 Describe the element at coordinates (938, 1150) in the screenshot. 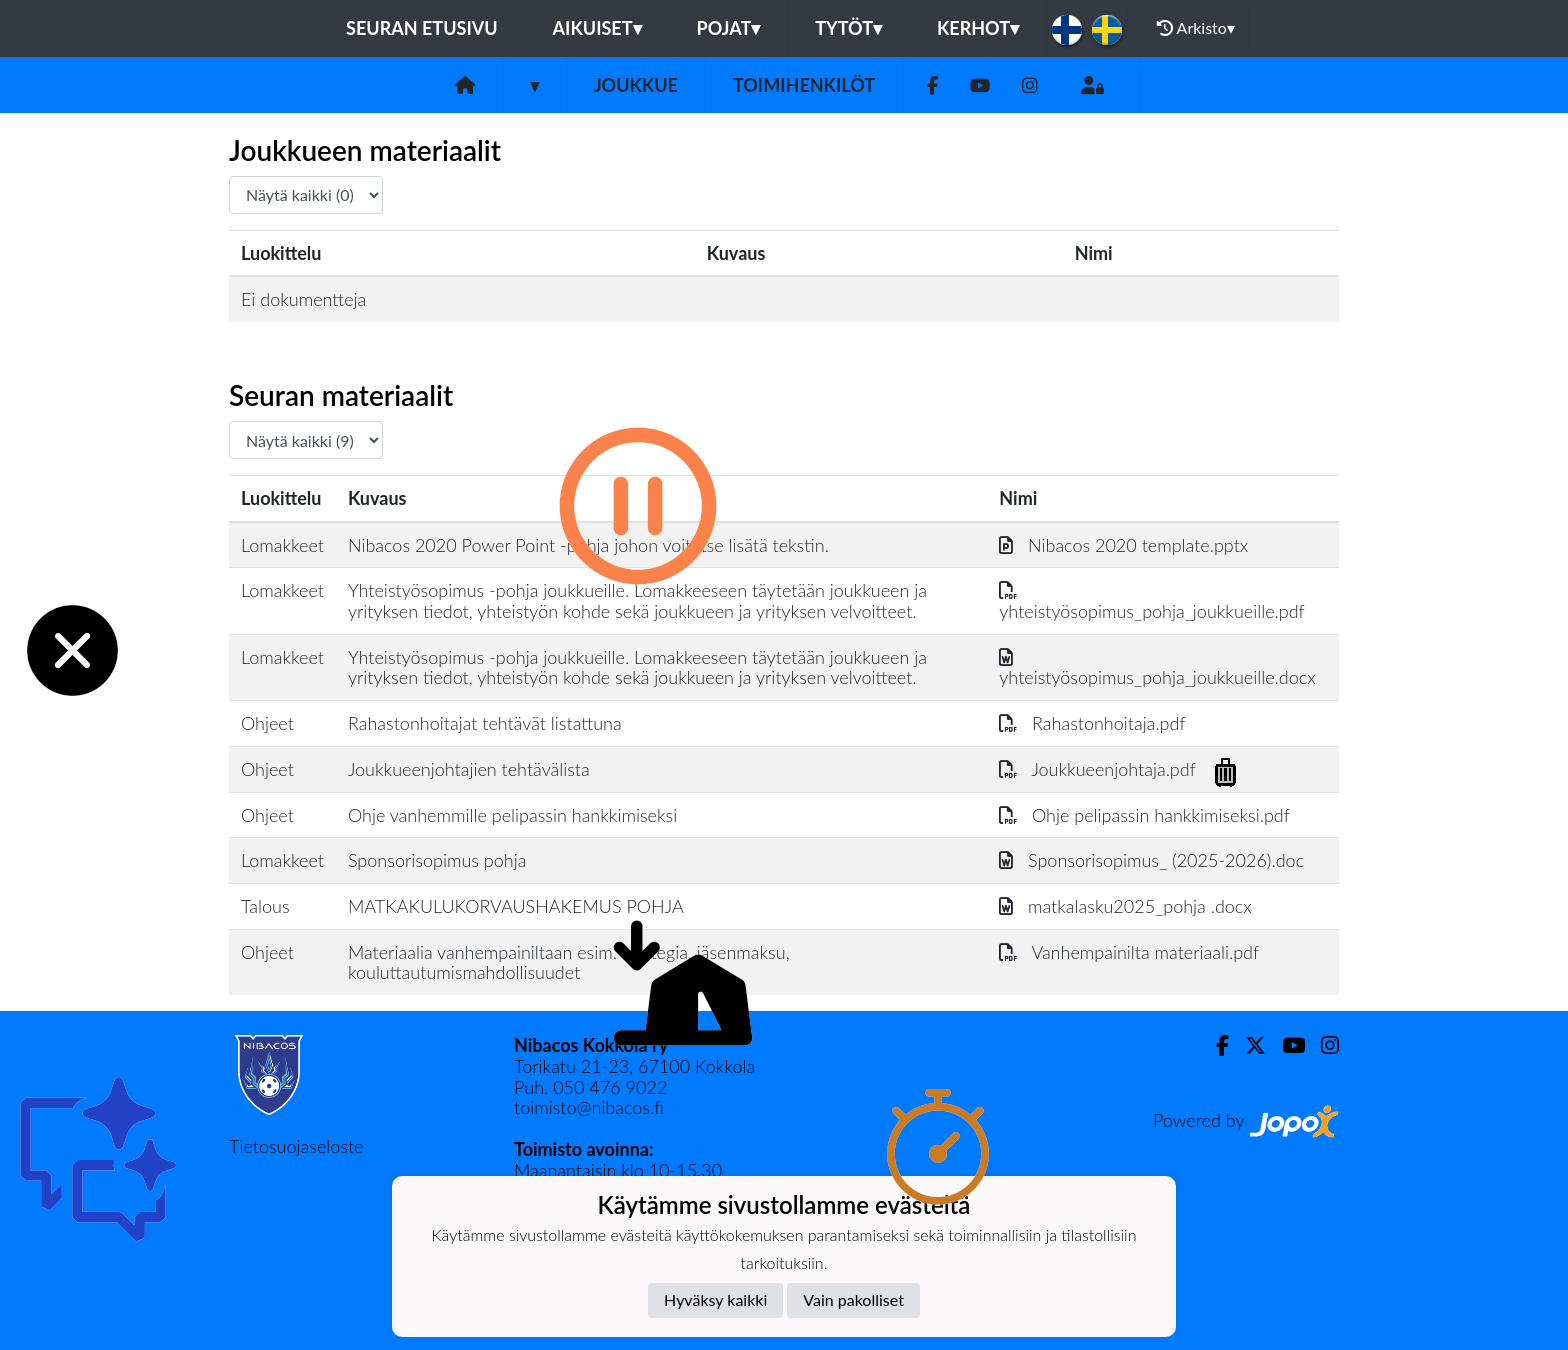

I see `start or stop a timer` at that location.